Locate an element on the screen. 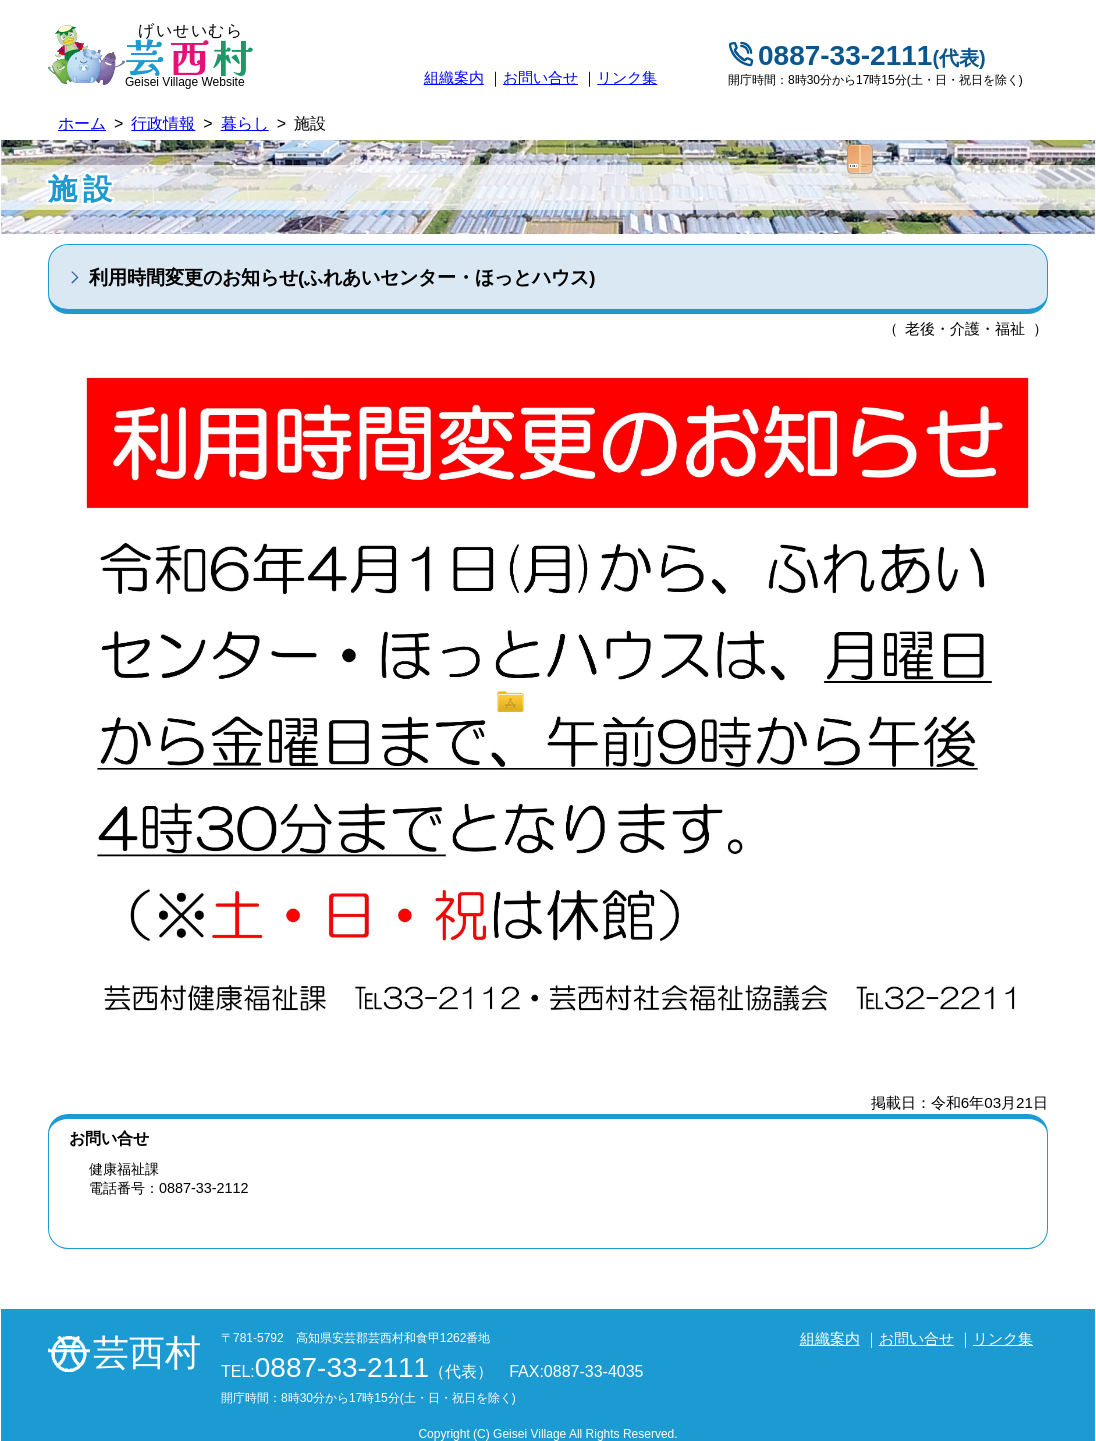 Image resolution: width=1096 pixels, height=1441 pixels. a compressed archive or package file is located at coordinates (860, 159).